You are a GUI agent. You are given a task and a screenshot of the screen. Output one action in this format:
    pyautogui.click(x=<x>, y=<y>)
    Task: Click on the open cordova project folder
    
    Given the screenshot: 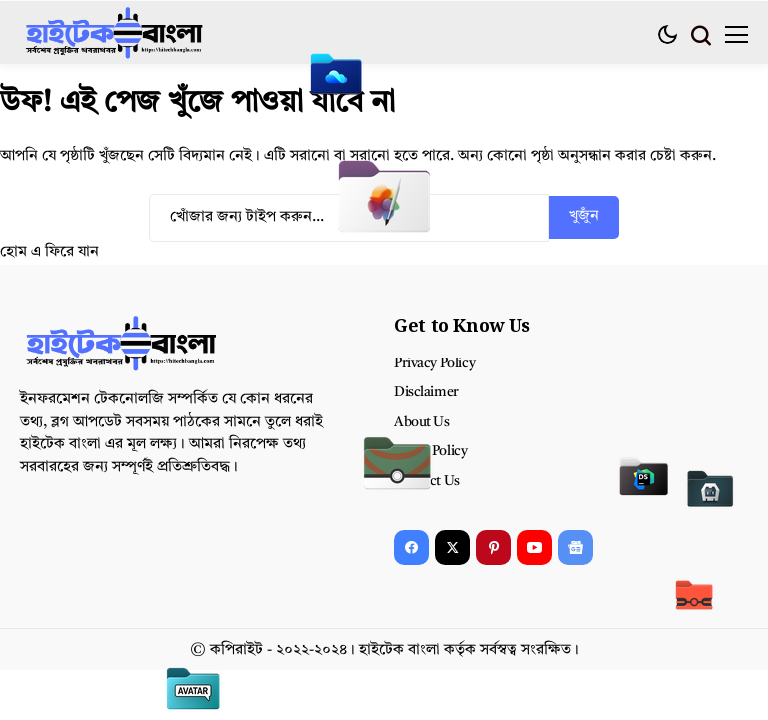 What is the action you would take?
    pyautogui.click(x=710, y=490)
    